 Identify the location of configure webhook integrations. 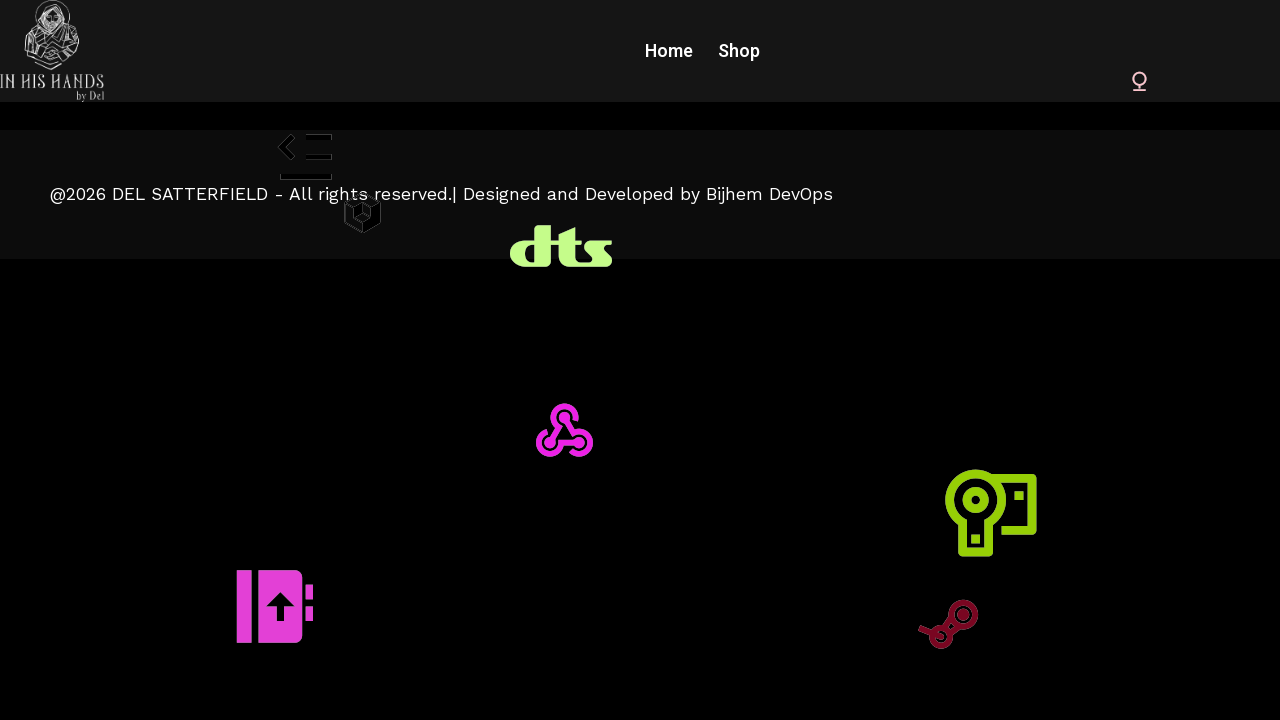
(564, 431).